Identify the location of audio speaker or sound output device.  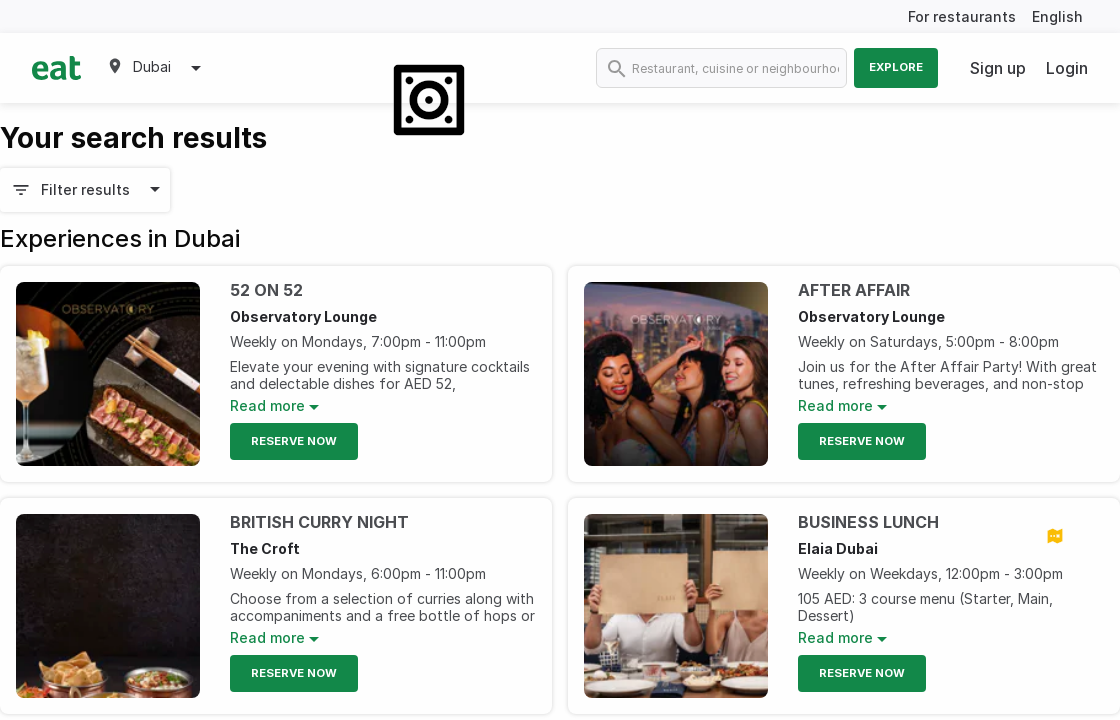
(429, 100).